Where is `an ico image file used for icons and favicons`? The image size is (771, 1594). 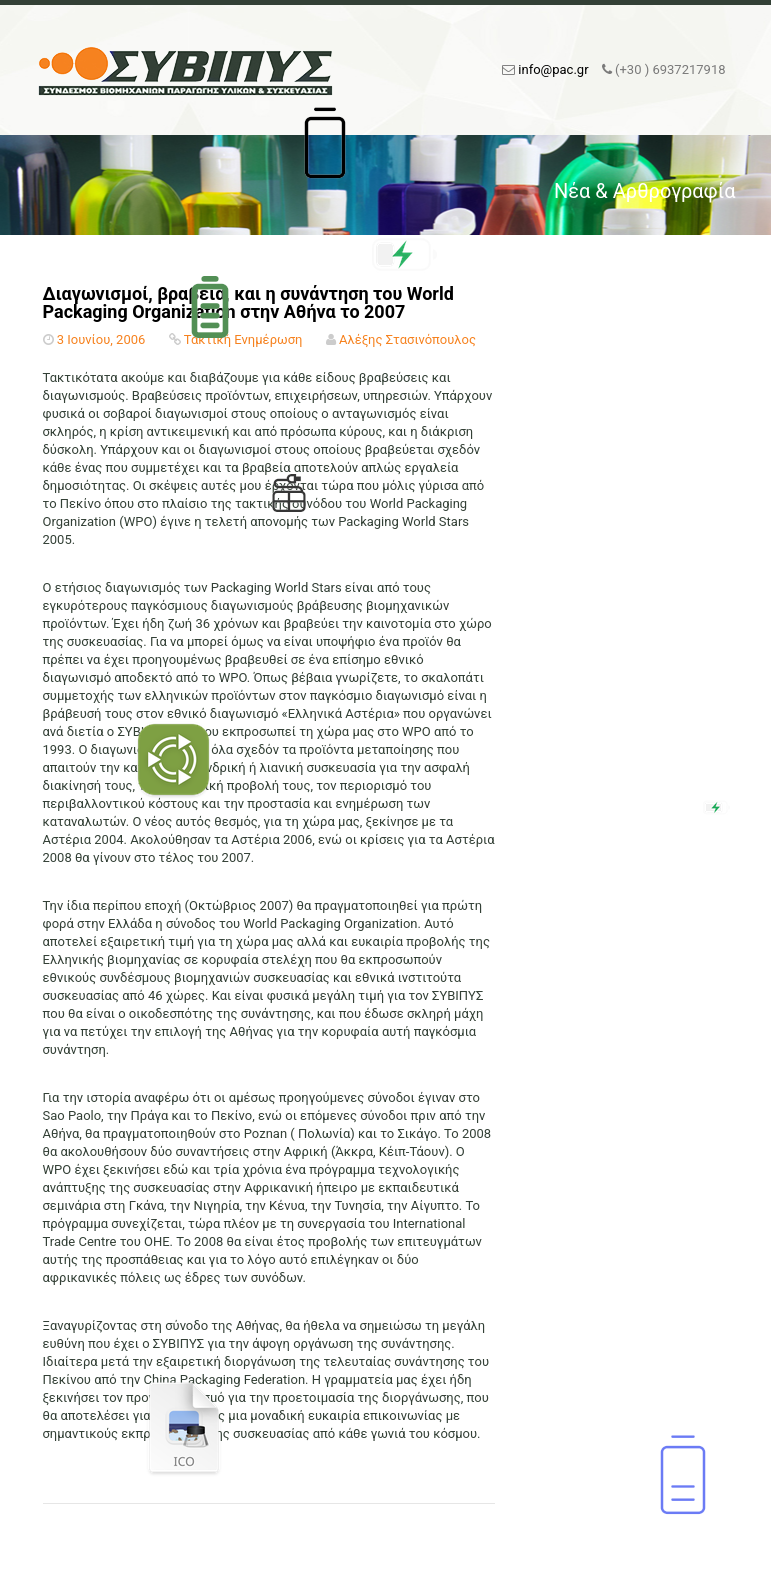
an ico image file used for icons and favicons is located at coordinates (184, 1429).